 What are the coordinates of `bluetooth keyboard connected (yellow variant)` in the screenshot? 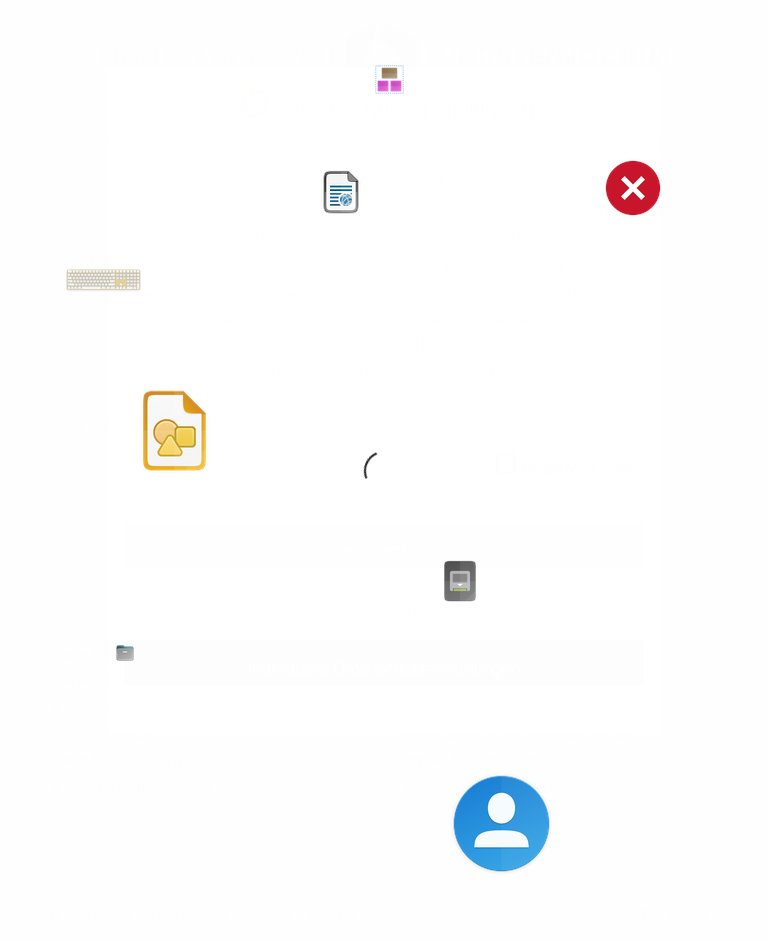 It's located at (103, 279).